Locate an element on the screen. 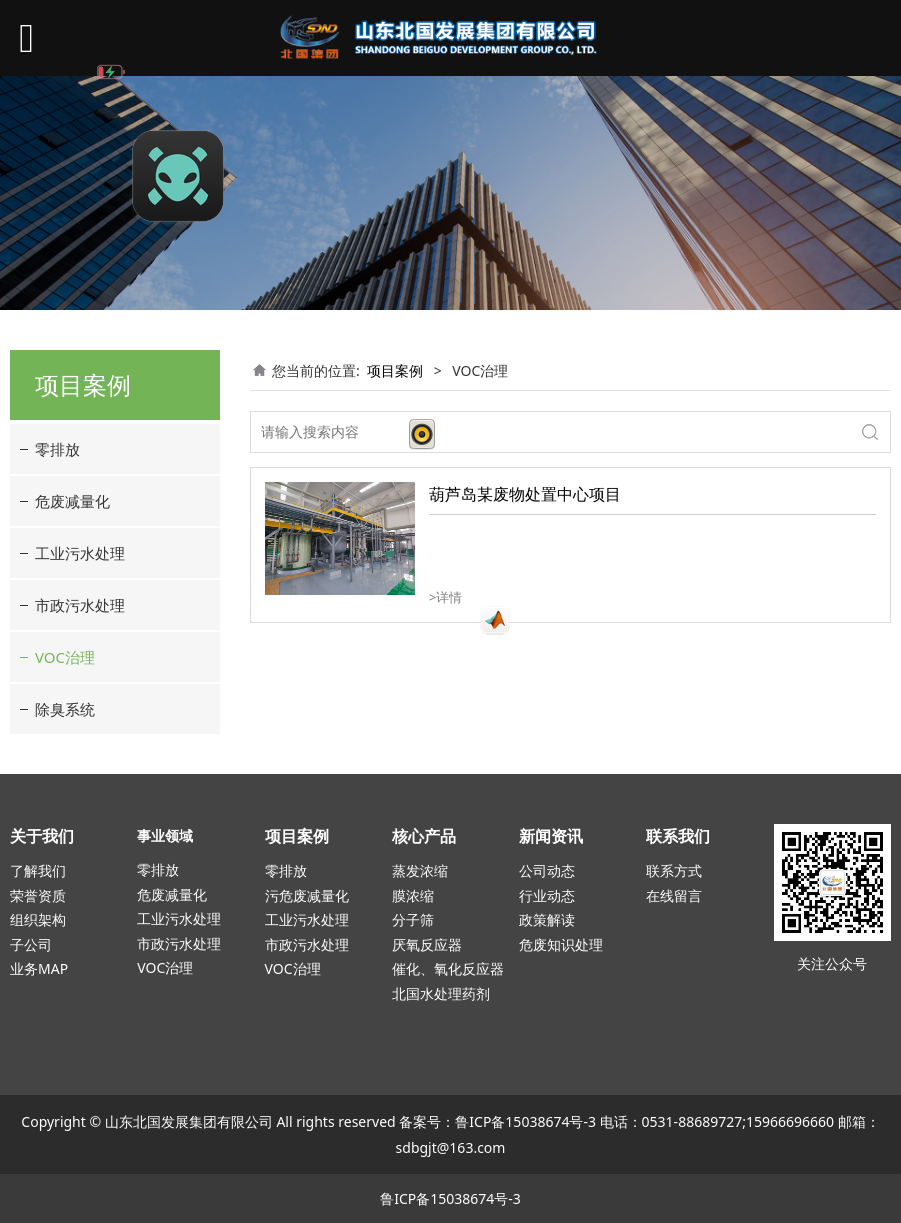  open rhythmbox music player is located at coordinates (422, 434).